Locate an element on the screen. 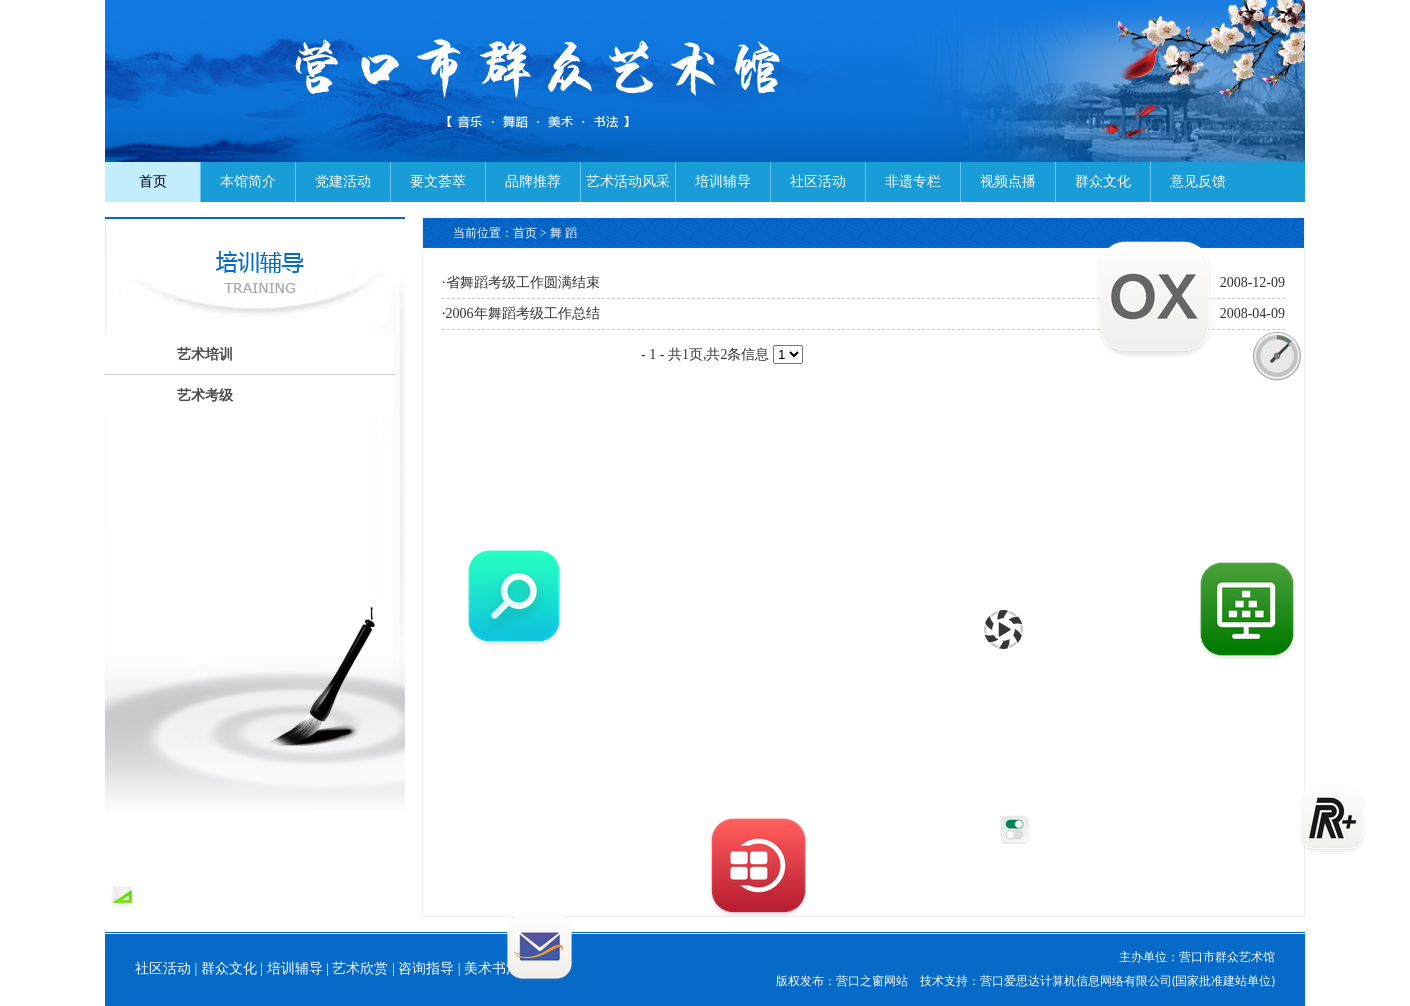  open fastmail email app is located at coordinates (539, 946).